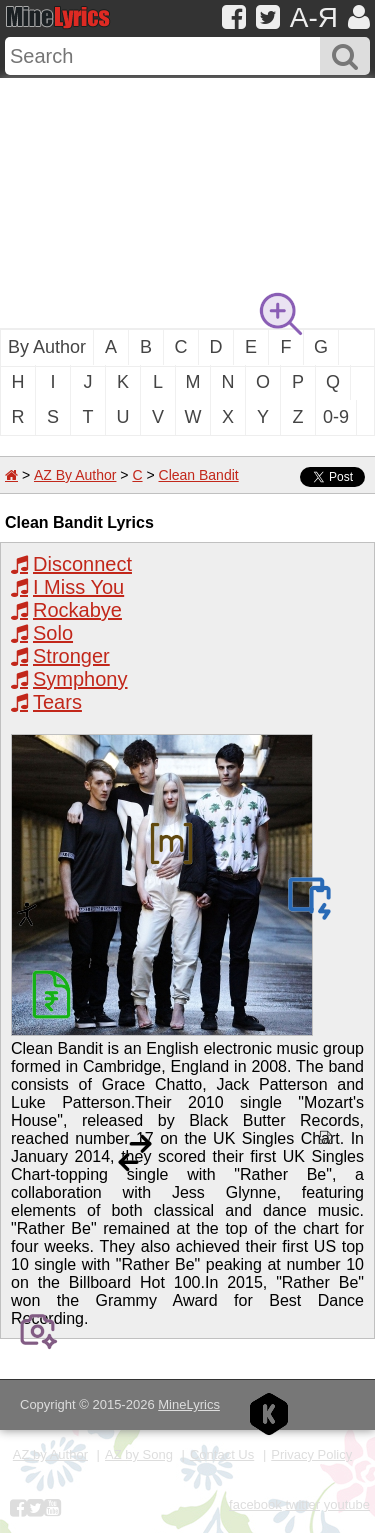 The width and height of the screenshot is (375, 1533). I want to click on swap or exchange items, so click(135, 1153).